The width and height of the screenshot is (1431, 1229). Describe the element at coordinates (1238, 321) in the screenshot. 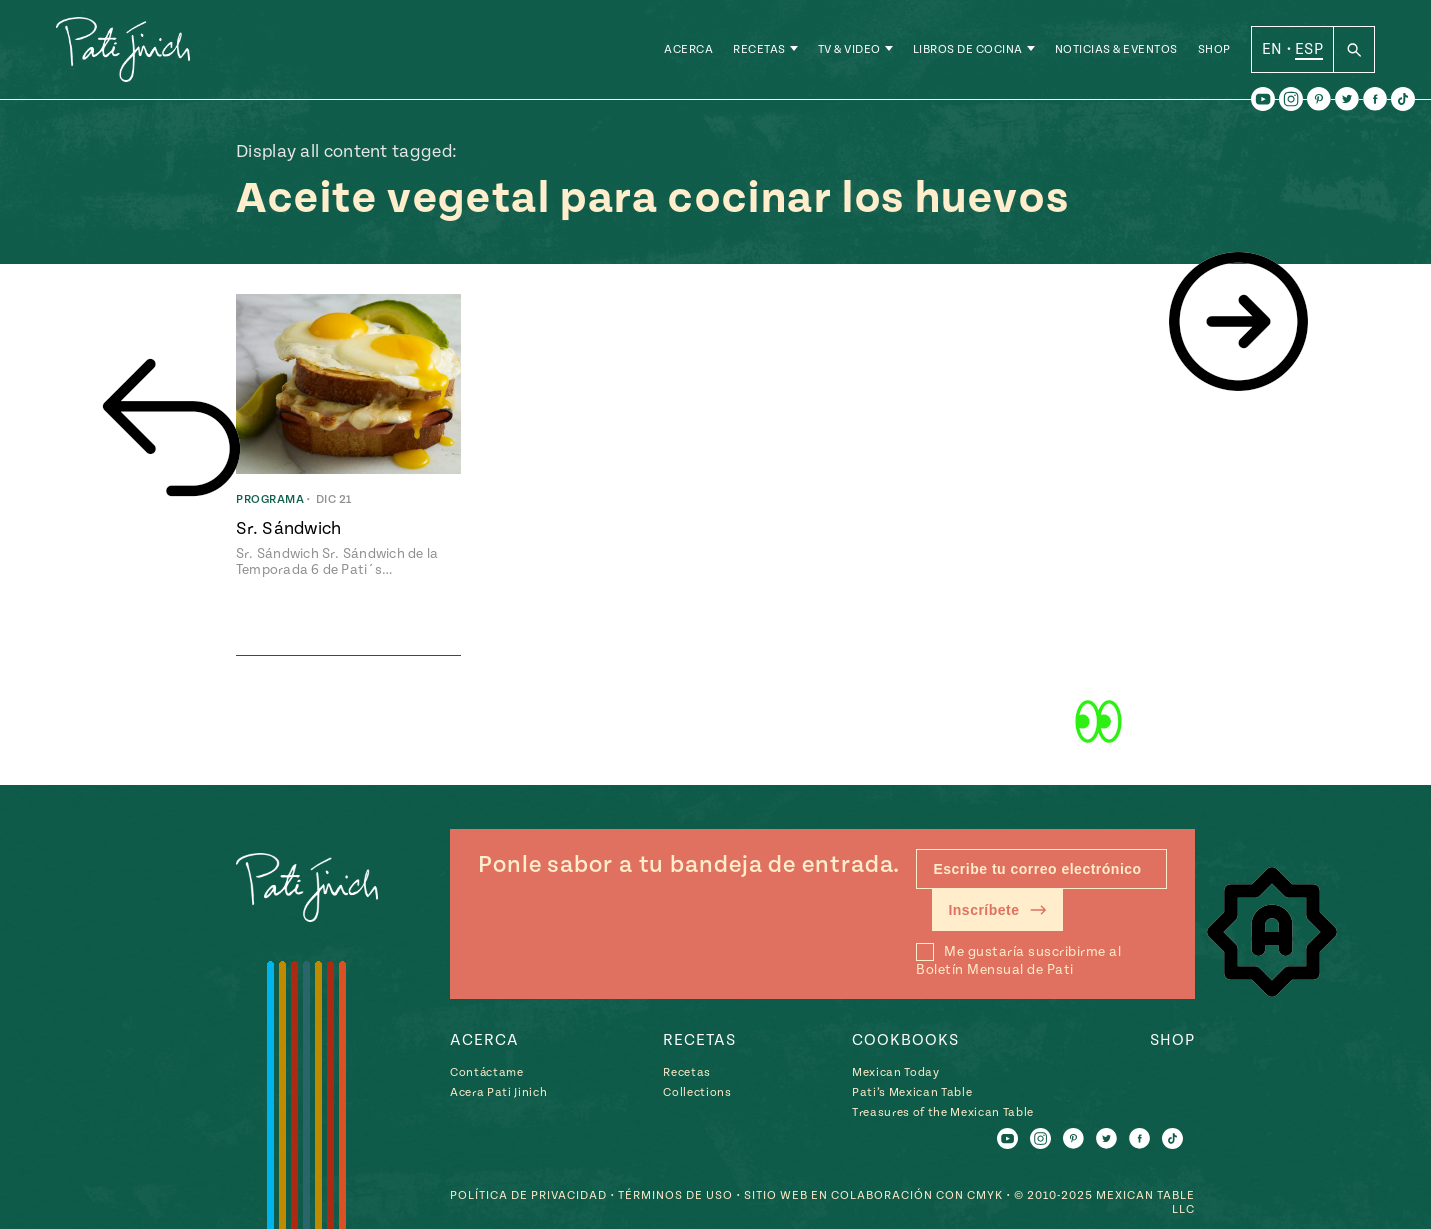

I see `proceed to the next step` at that location.